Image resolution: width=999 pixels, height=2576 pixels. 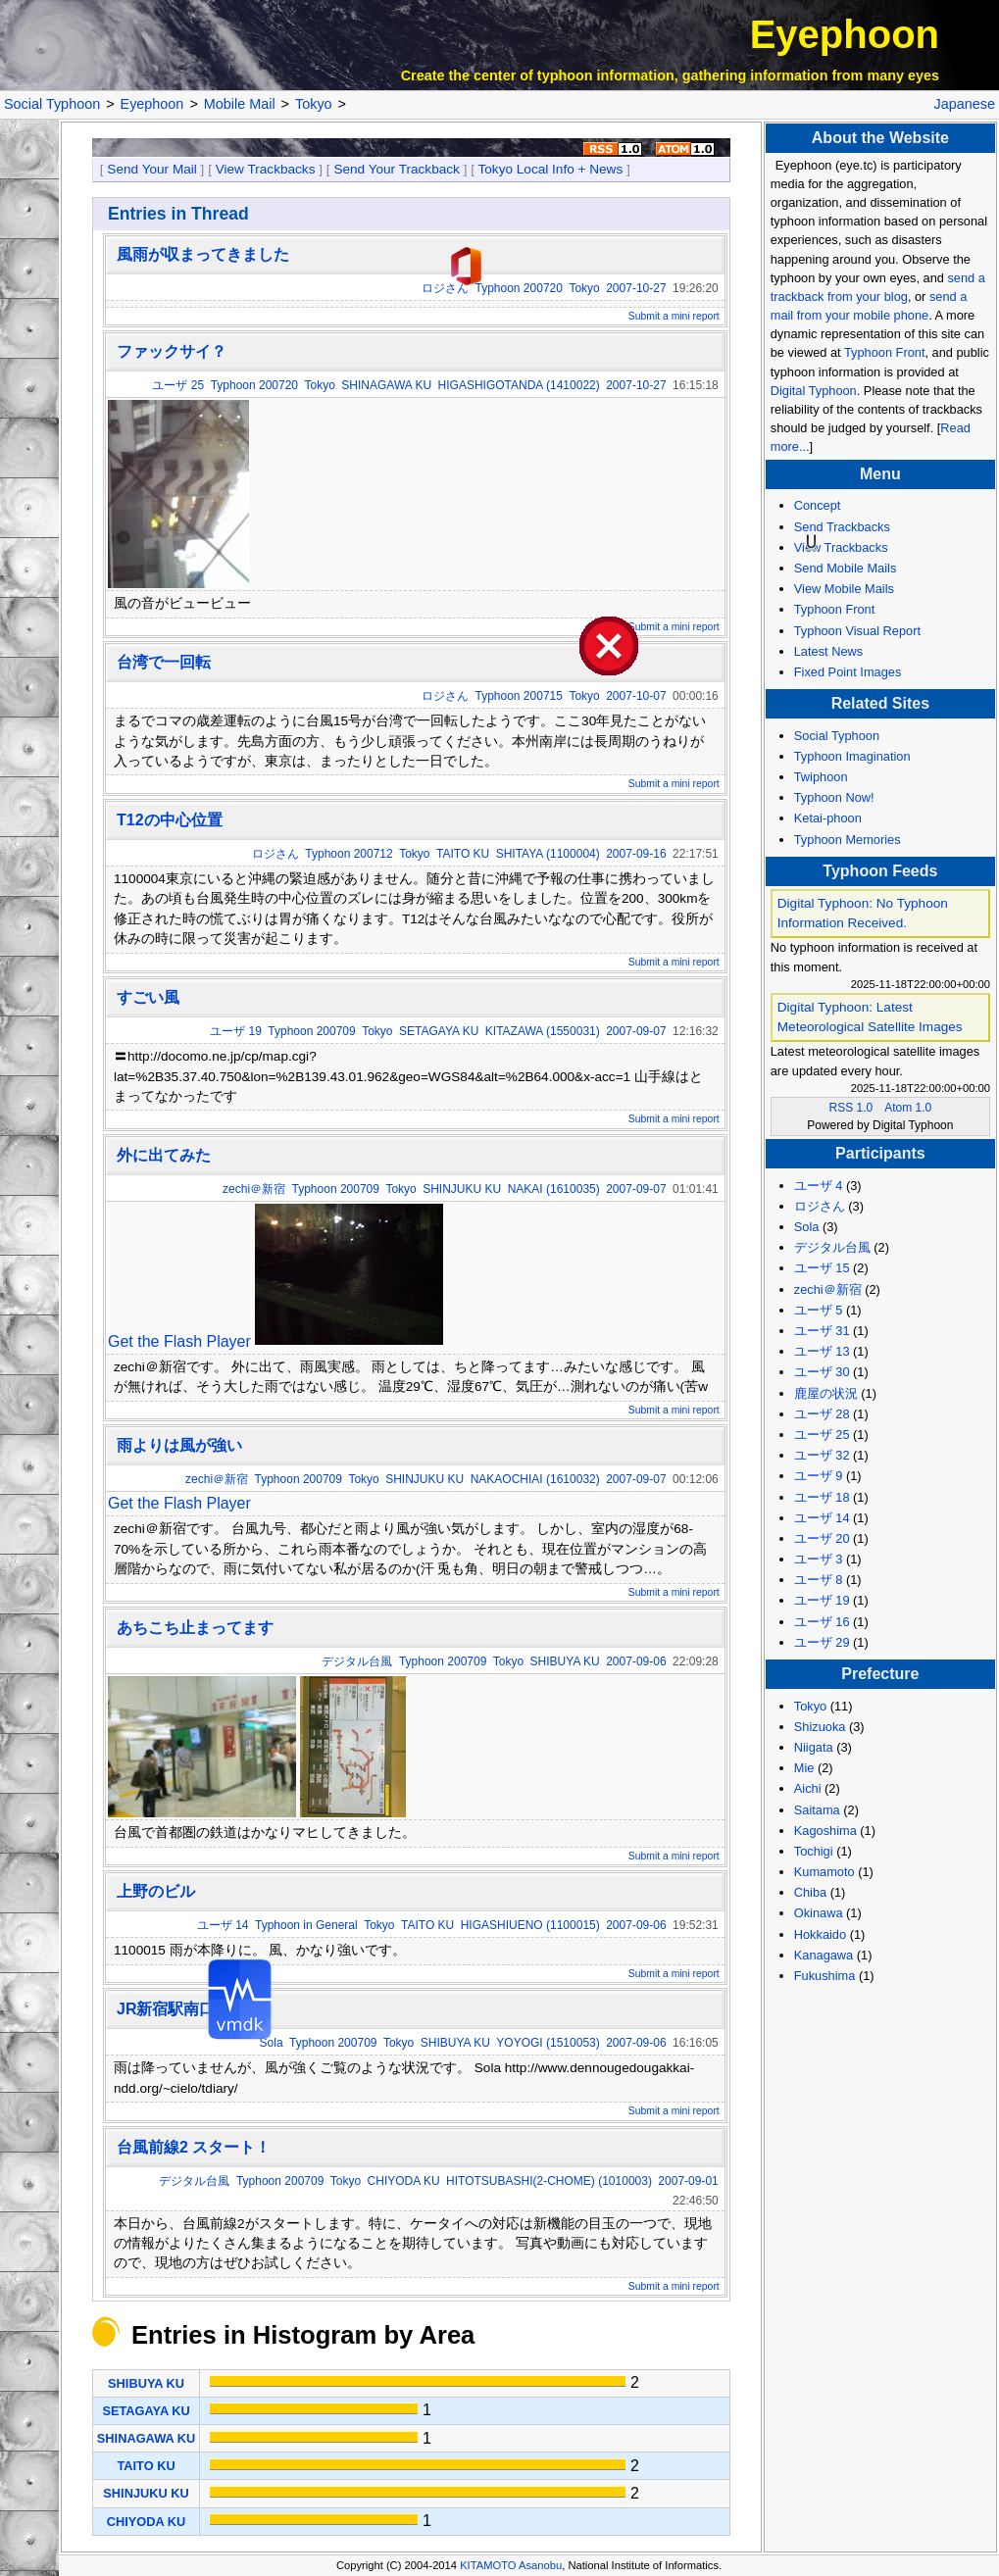 What do you see at coordinates (609, 646) in the screenshot?
I see `indicates a OneDrive sync error` at bounding box center [609, 646].